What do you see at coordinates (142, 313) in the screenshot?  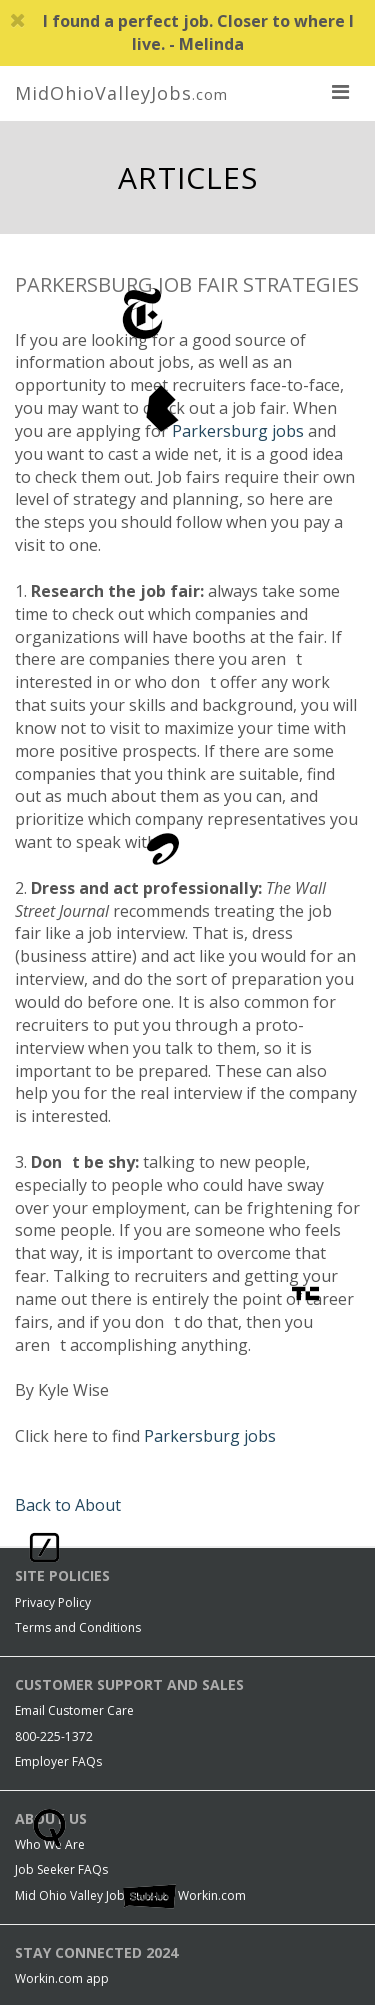 I see `open the new york times app` at bounding box center [142, 313].